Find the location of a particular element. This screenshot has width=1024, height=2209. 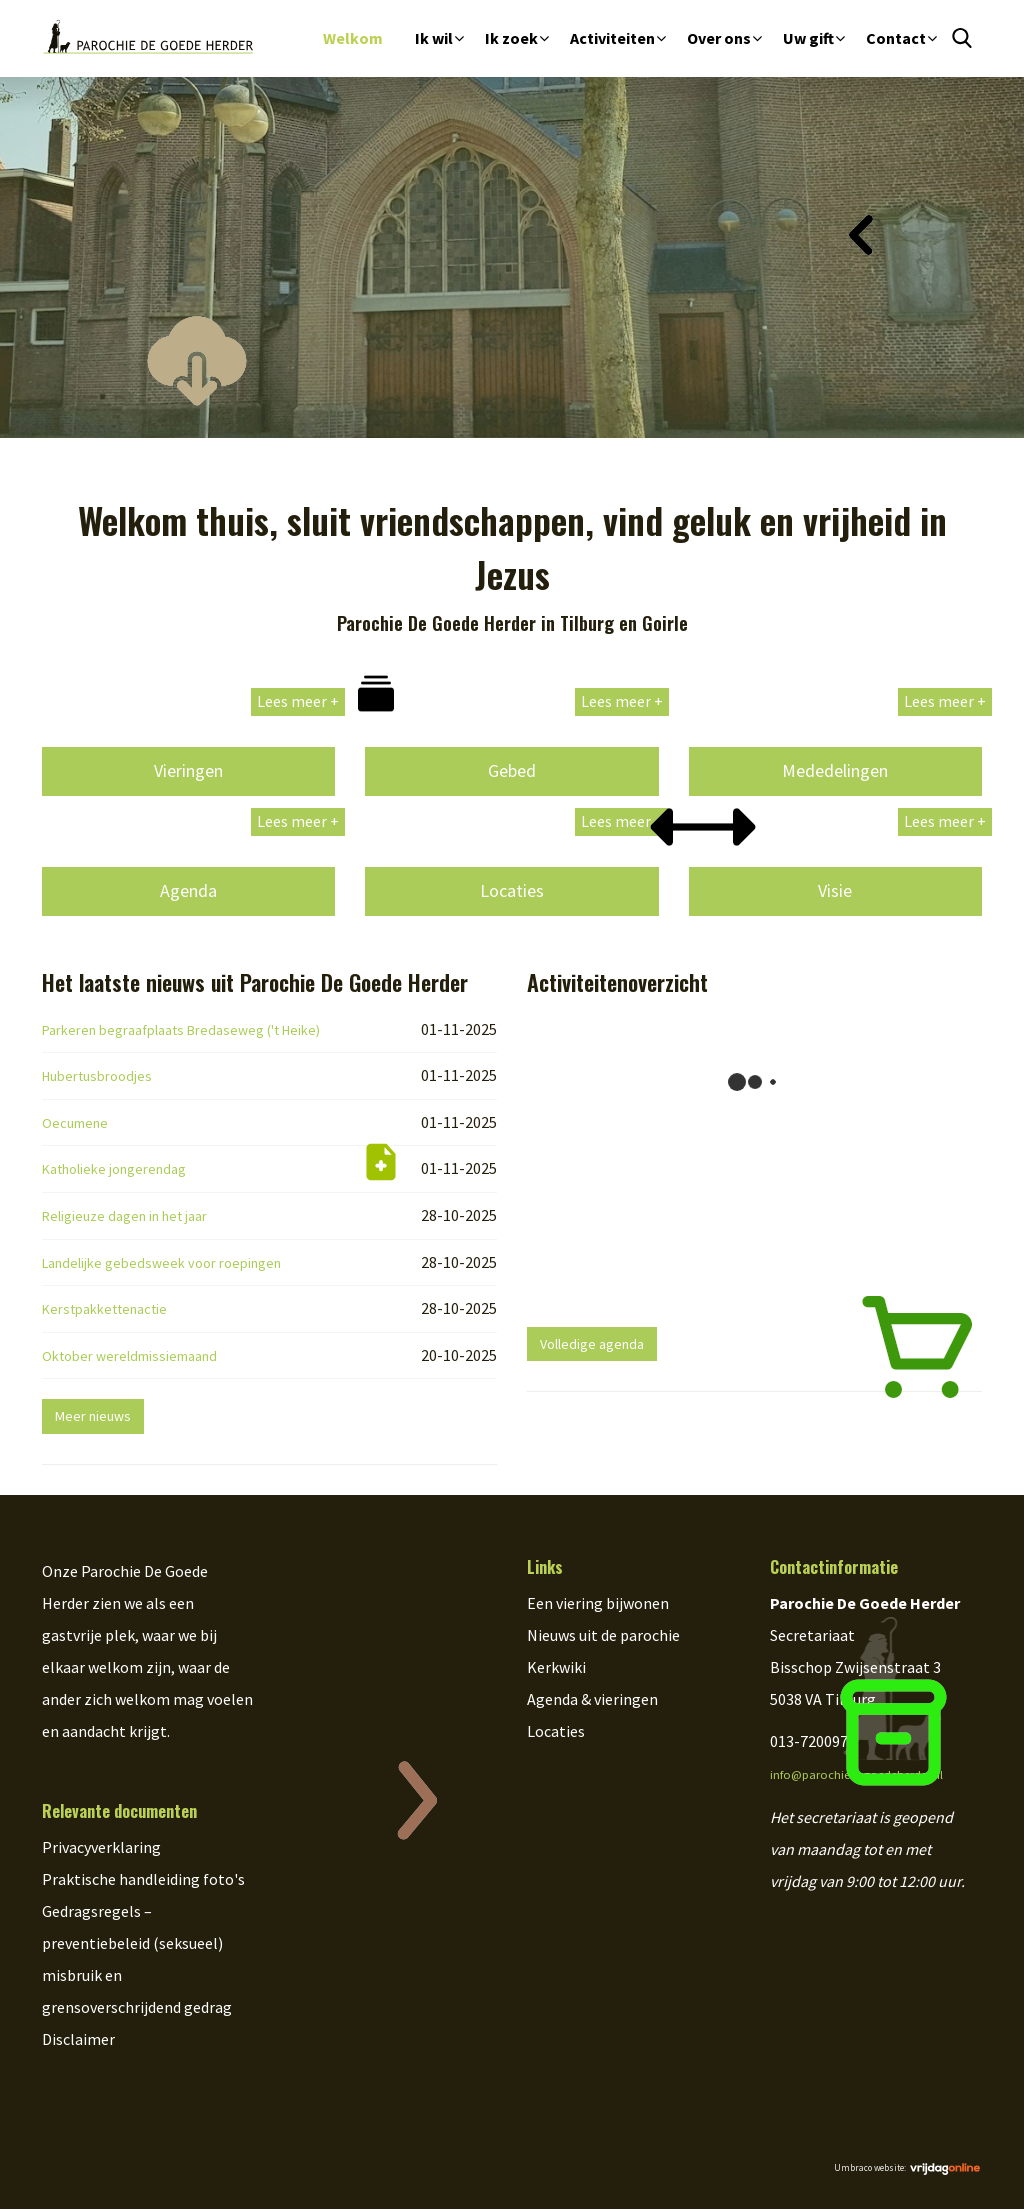

view your shopping cart is located at coordinates (919, 1347).